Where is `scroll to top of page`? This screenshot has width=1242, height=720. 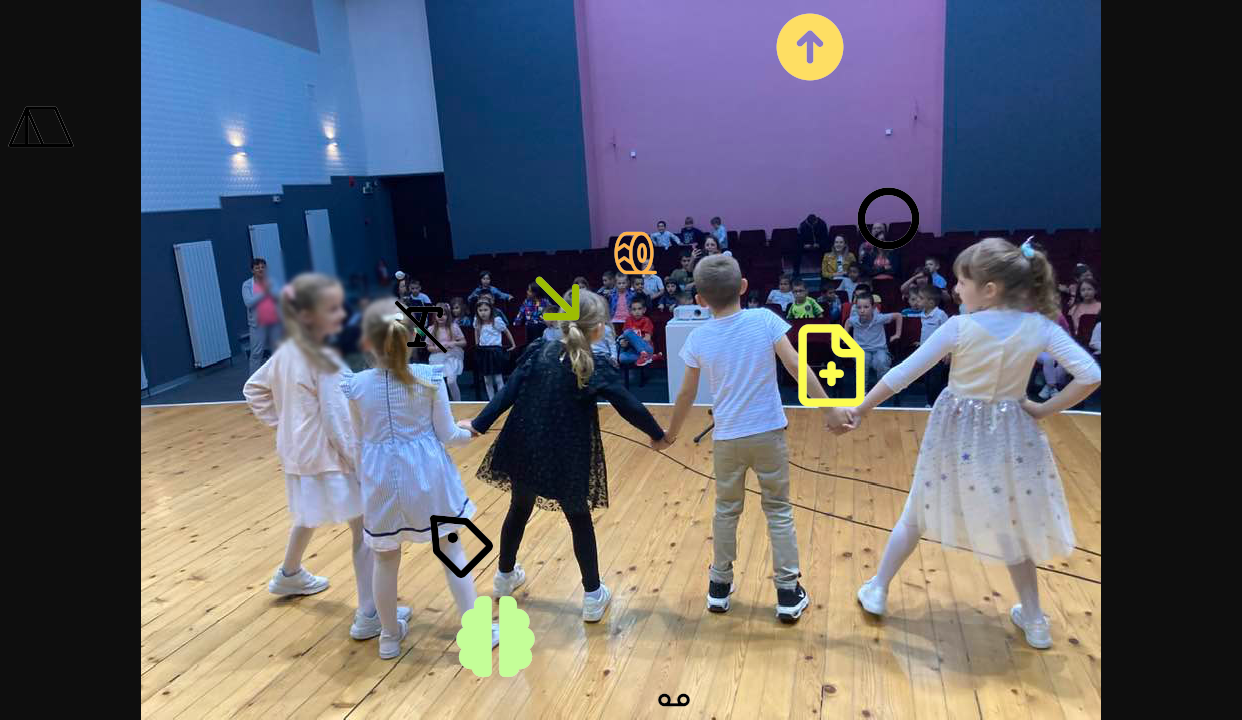 scroll to top of page is located at coordinates (810, 47).